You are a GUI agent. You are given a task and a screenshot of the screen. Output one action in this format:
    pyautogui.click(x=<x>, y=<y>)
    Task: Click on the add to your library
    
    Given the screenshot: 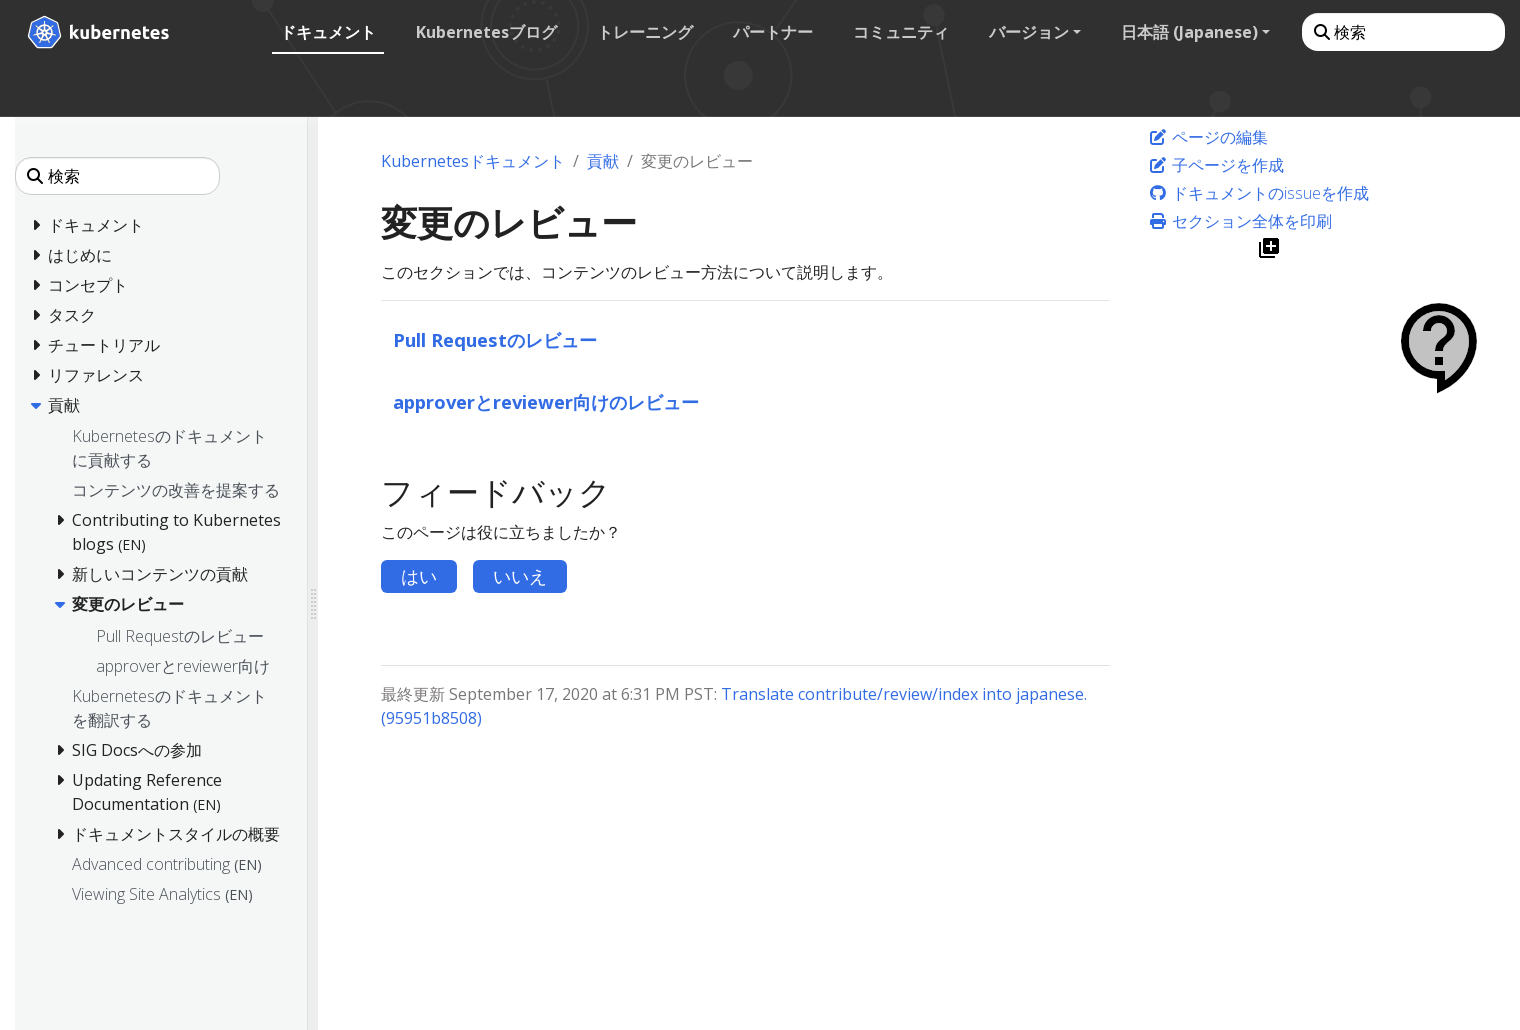 What is the action you would take?
    pyautogui.click(x=1269, y=248)
    